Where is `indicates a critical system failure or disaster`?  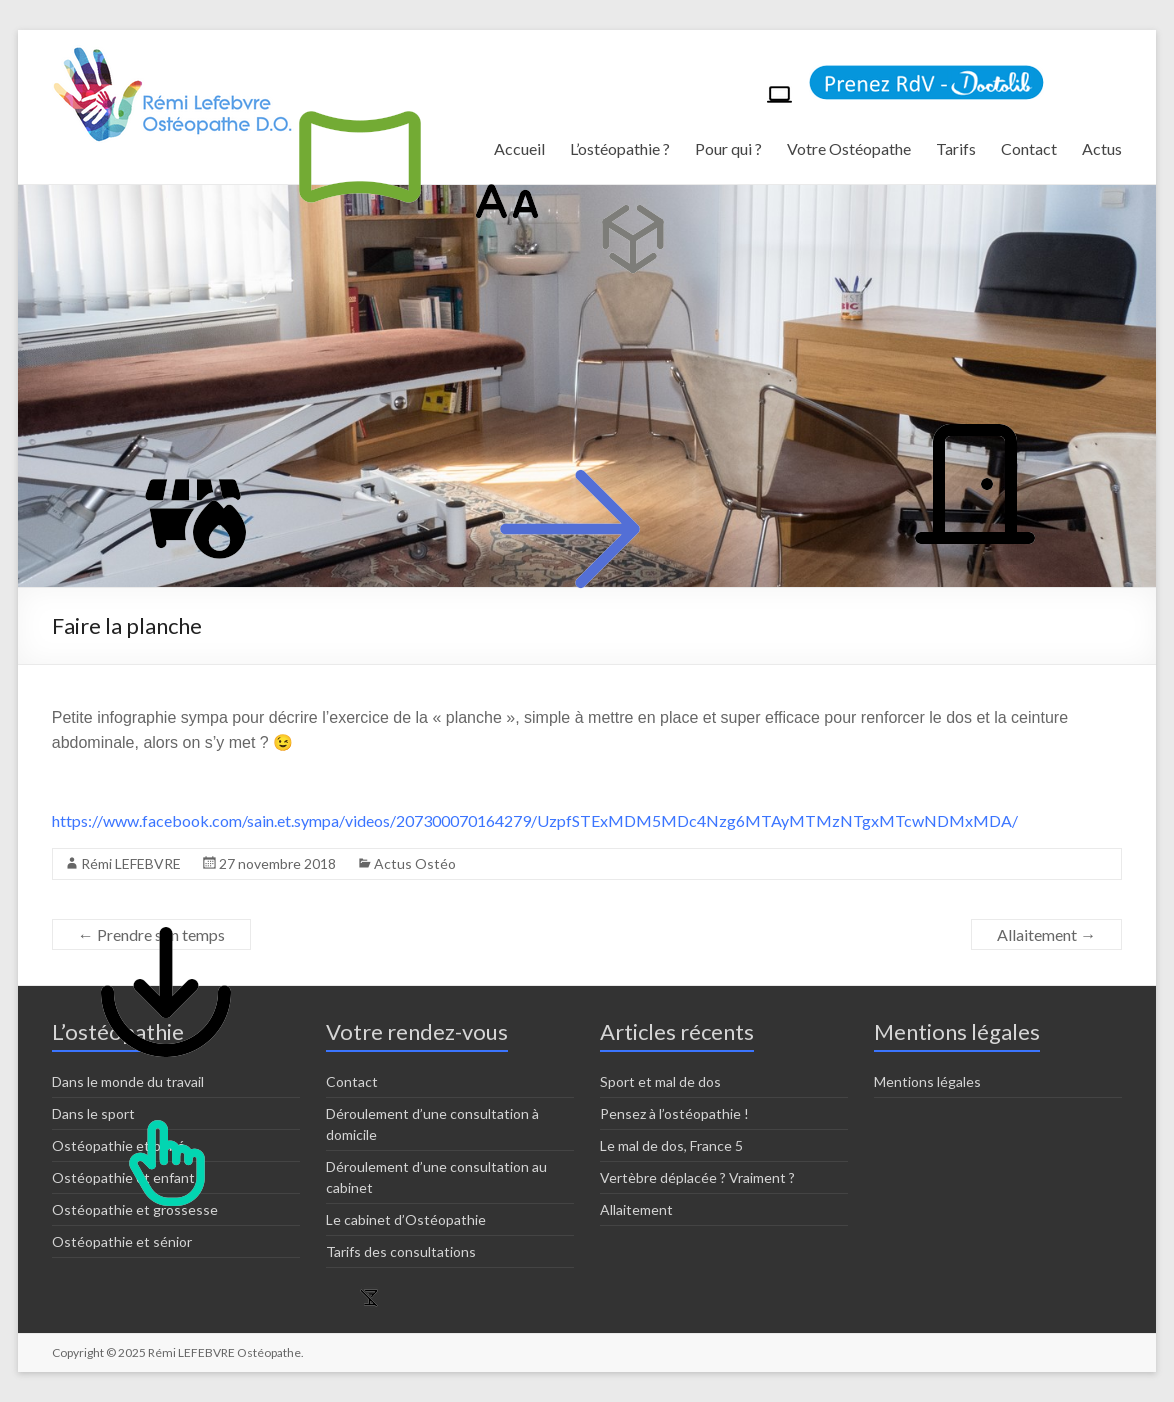
indicates a critical system failure or disaster is located at coordinates (193, 511).